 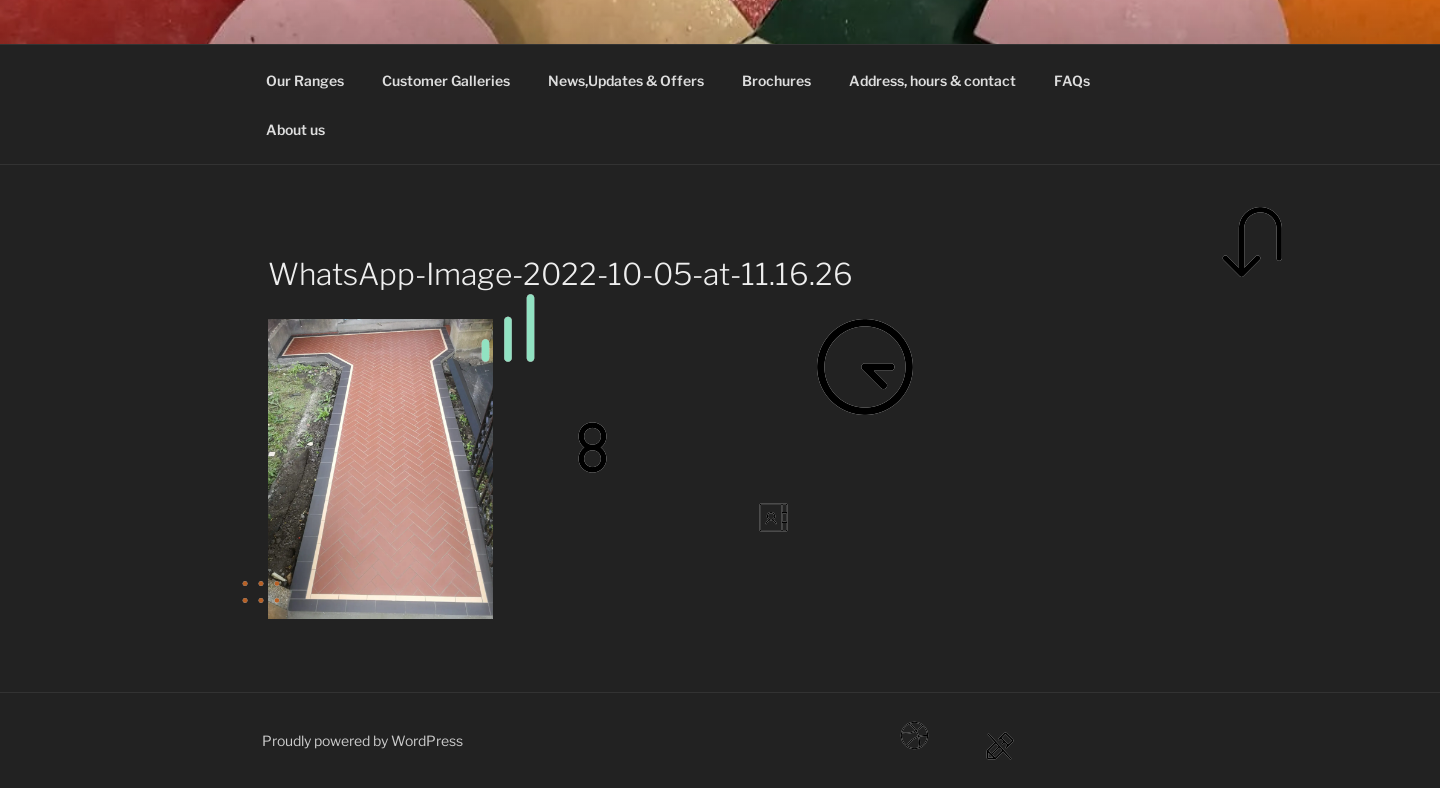 What do you see at coordinates (865, 367) in the screenshot?
I see `indicates afternoon time or PM hours` at bounding box center [865, 367].